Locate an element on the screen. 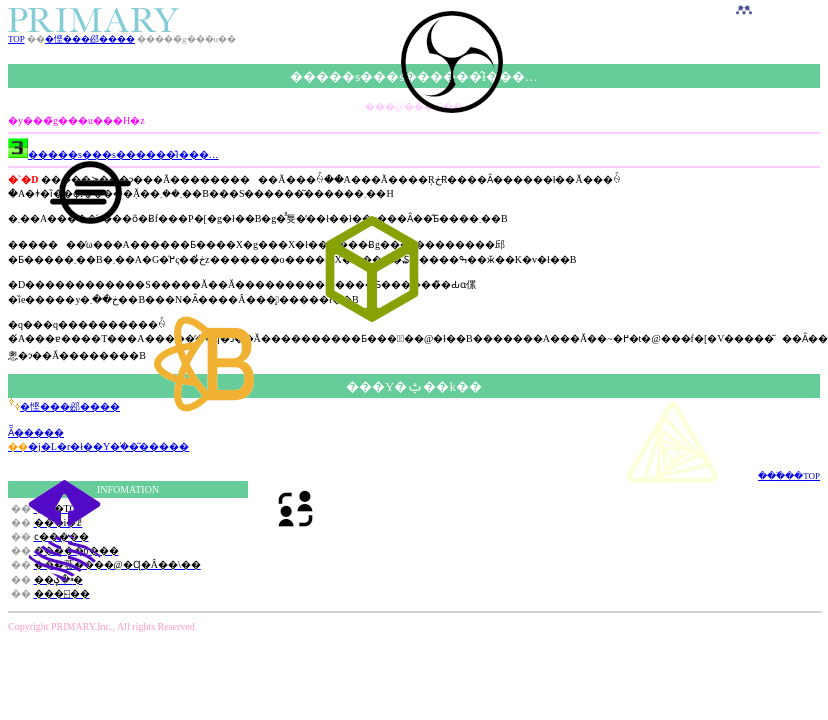 This screenshot has height=720, width=828. open OBS Studio for streaming or recording is located at coordinates (452, 62).